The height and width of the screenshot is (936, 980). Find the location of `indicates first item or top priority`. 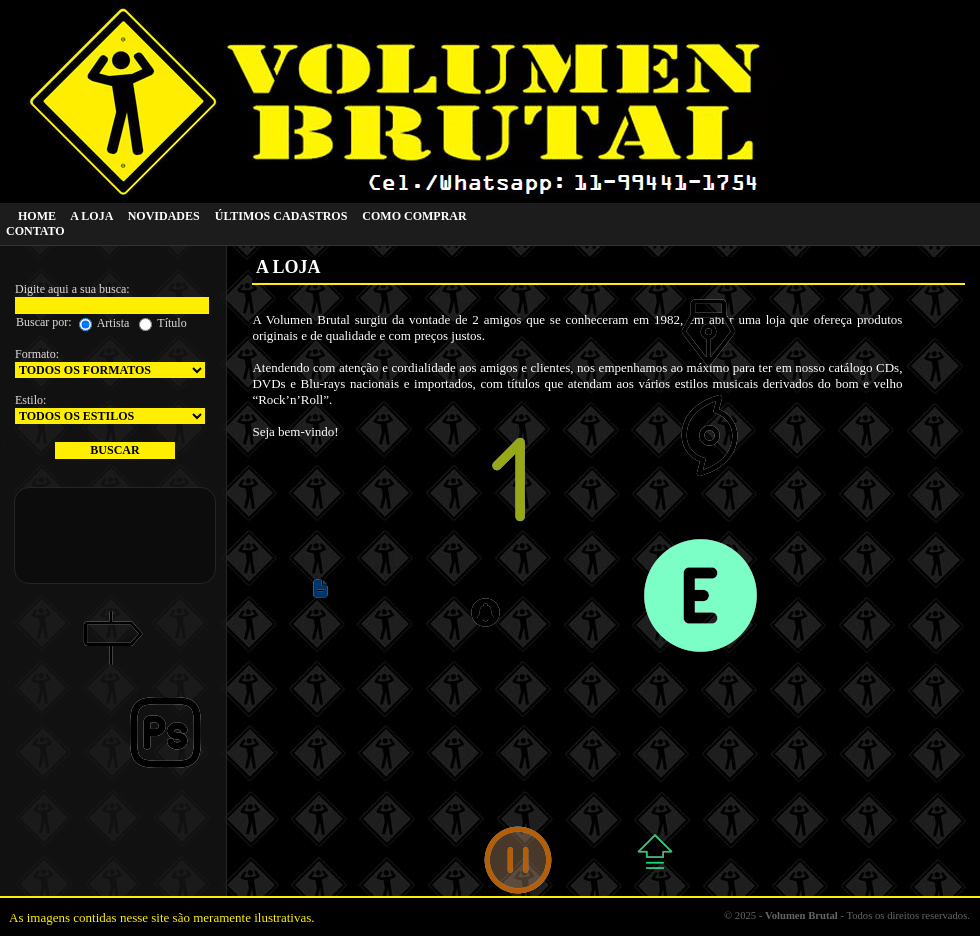

indicates first item or top priority is located at coordinates (515, 479).